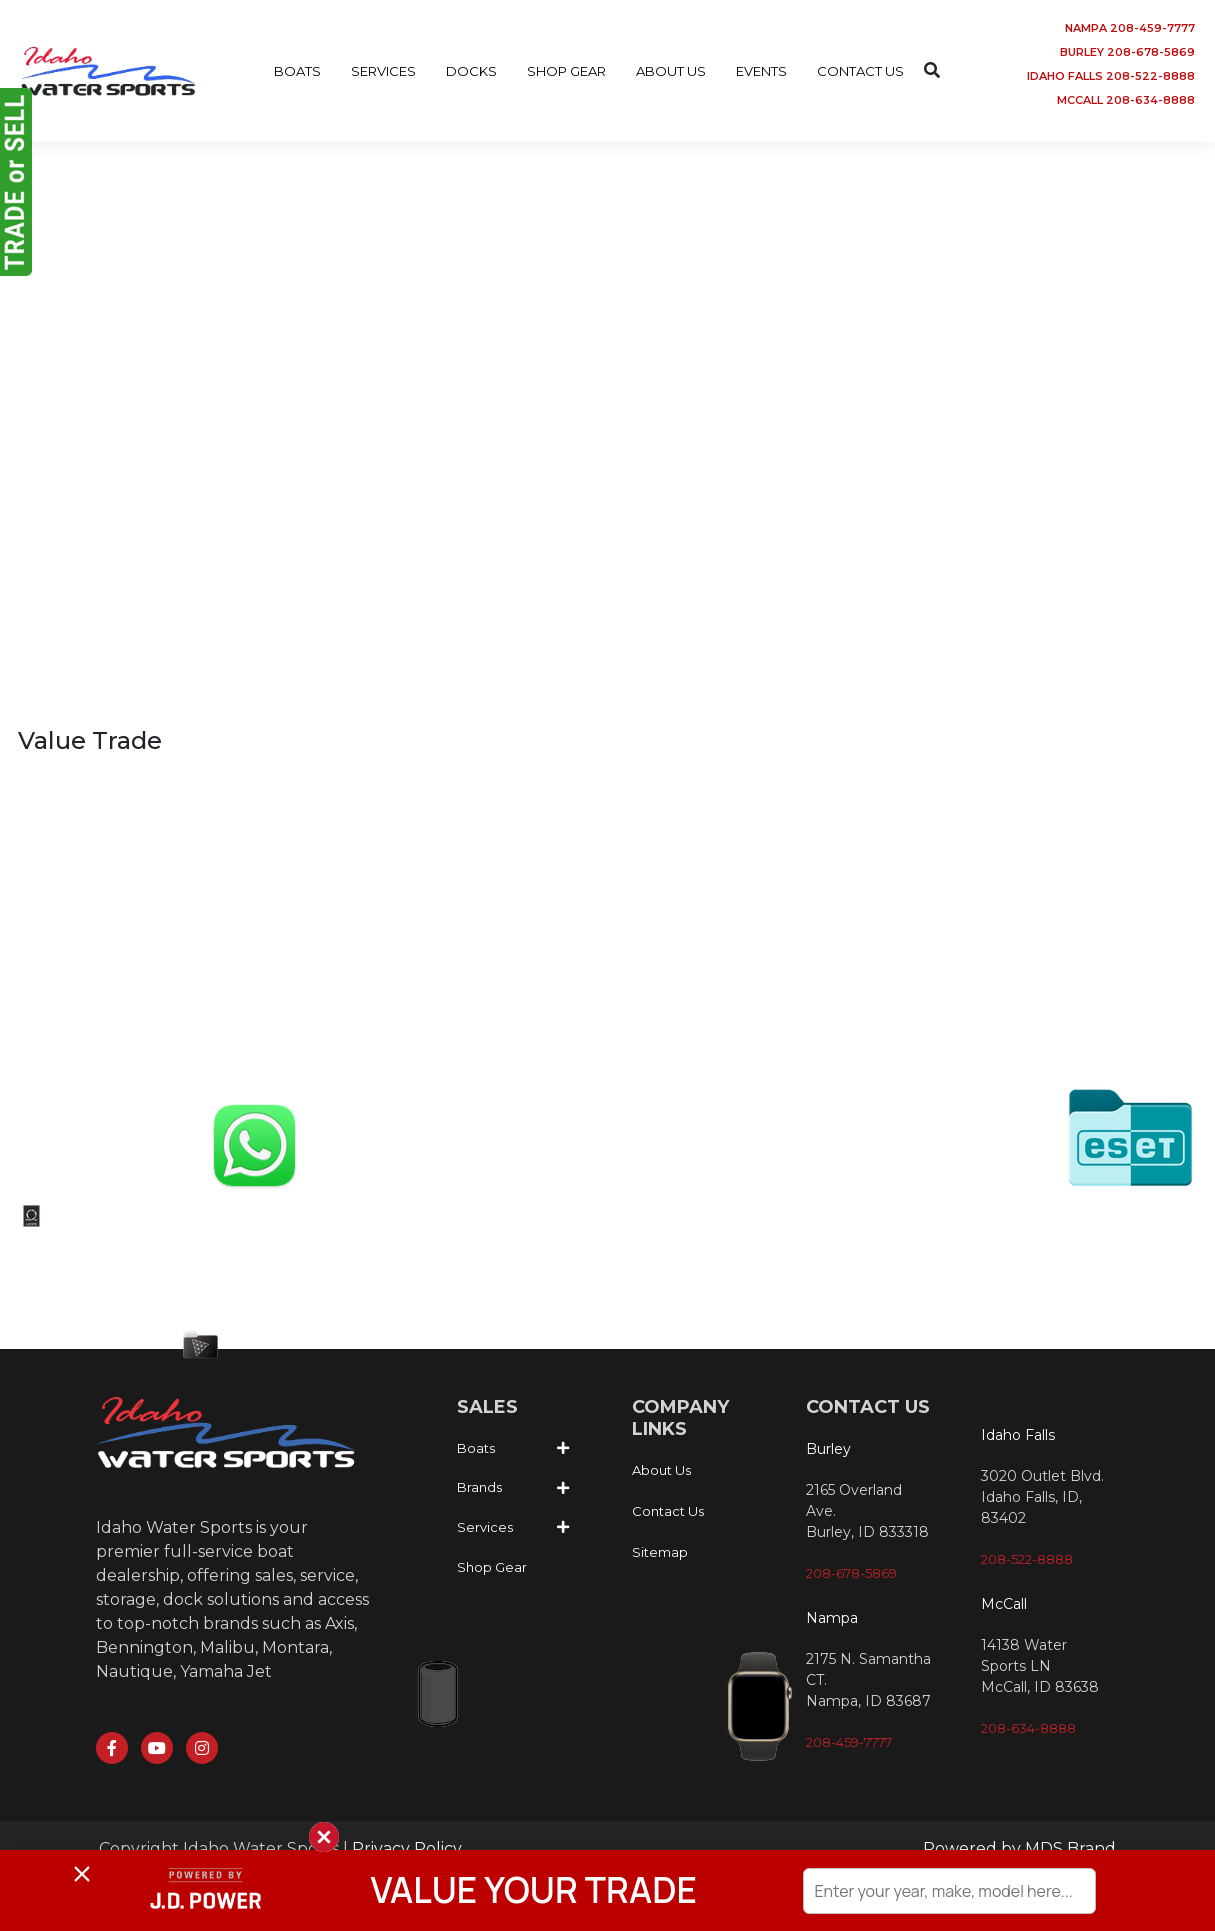  What do you see at coordinates (254, 1145) in the screenshot?
I see `open WhatsApp messaging app` at bounding box center [254, 1145].